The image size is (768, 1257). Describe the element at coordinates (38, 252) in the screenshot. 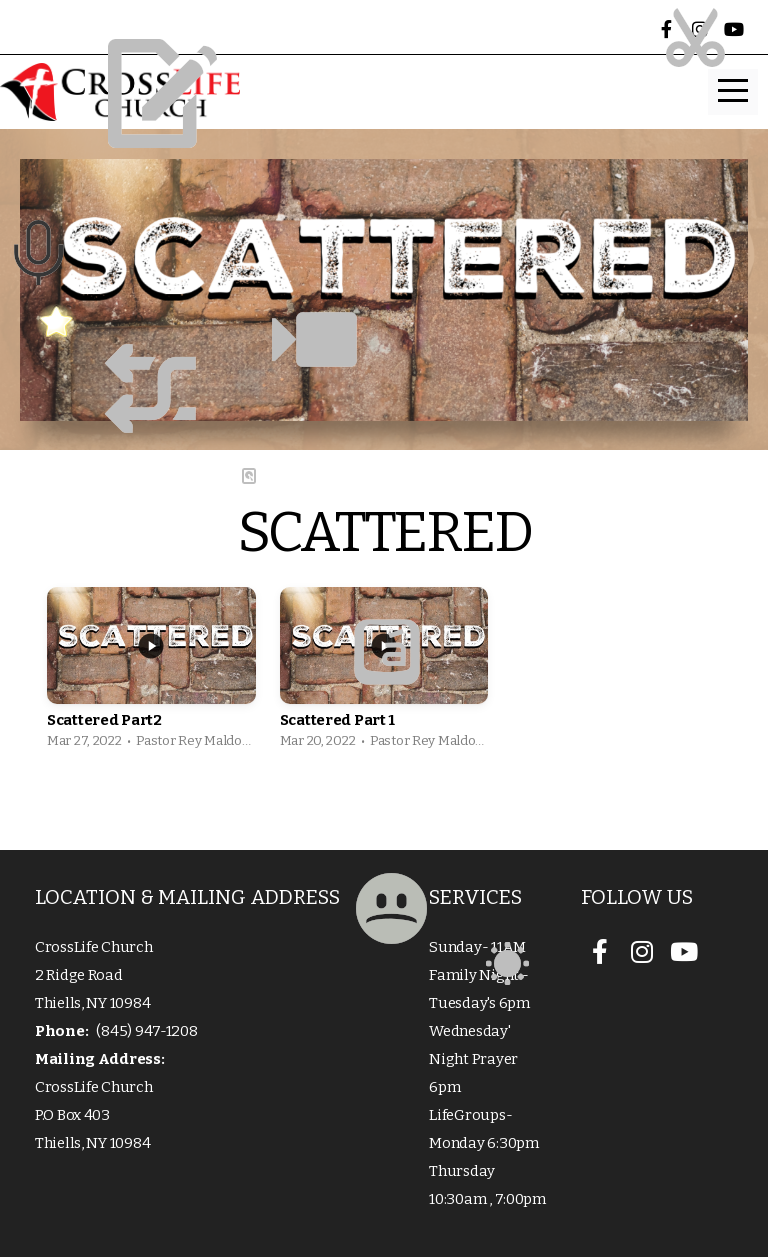

I see `access microphone settings` at that location.